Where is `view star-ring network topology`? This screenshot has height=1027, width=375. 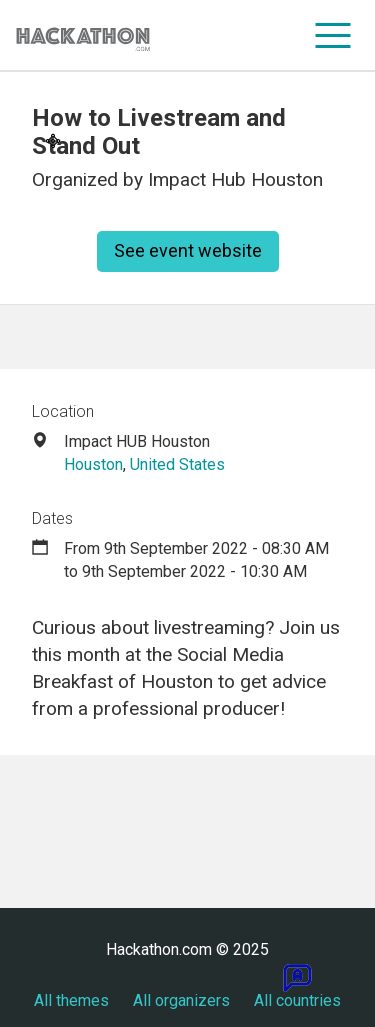
view star-ring network topology is located at coordinates (53, 141).